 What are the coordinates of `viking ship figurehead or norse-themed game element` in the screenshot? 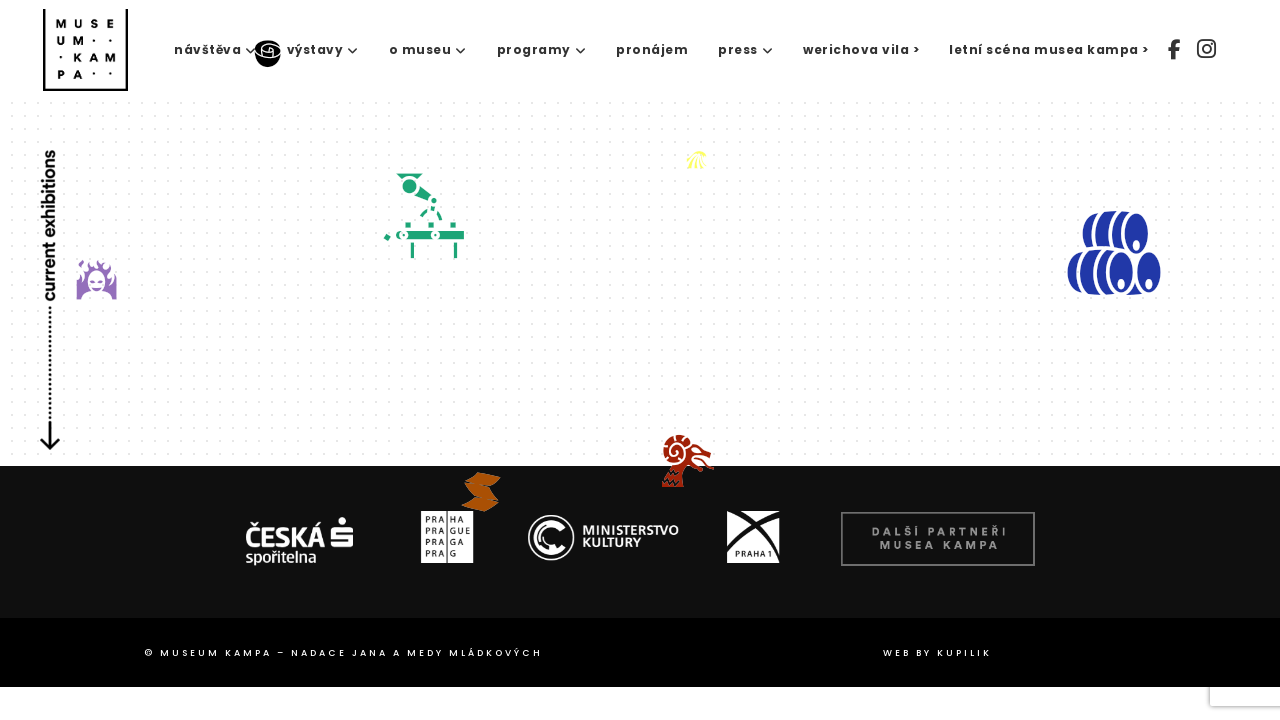 It's located at (688, 460).